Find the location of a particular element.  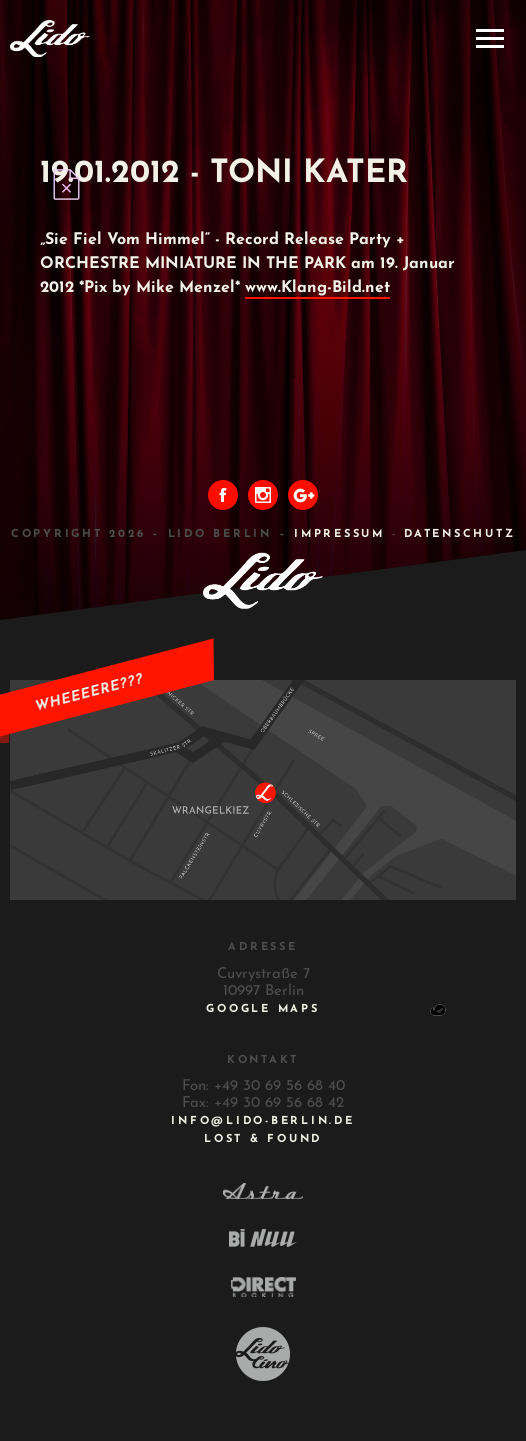

file successfully uploaded to cloud storage is located at coordinates (438, 1010).